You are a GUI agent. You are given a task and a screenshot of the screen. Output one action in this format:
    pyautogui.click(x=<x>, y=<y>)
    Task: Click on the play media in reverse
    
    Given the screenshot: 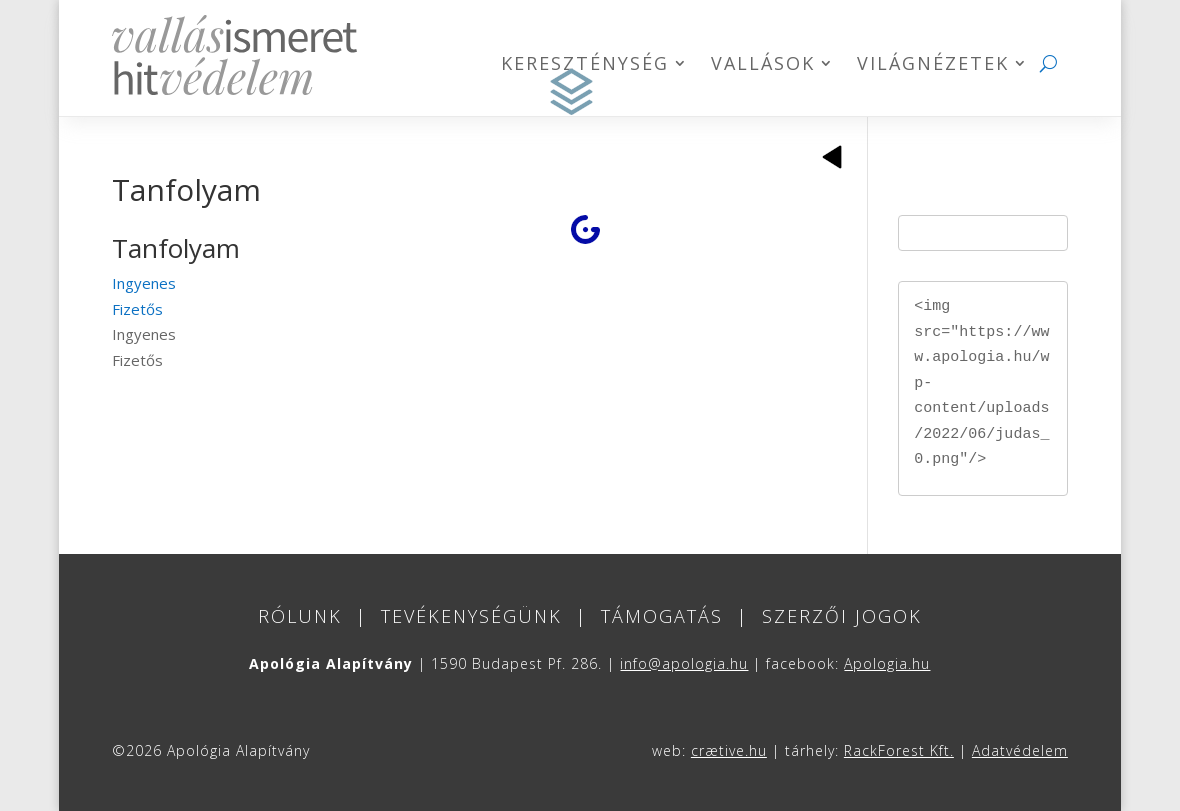 What is the action you would take?
    pyautogui.click(x=834, y=157)
    